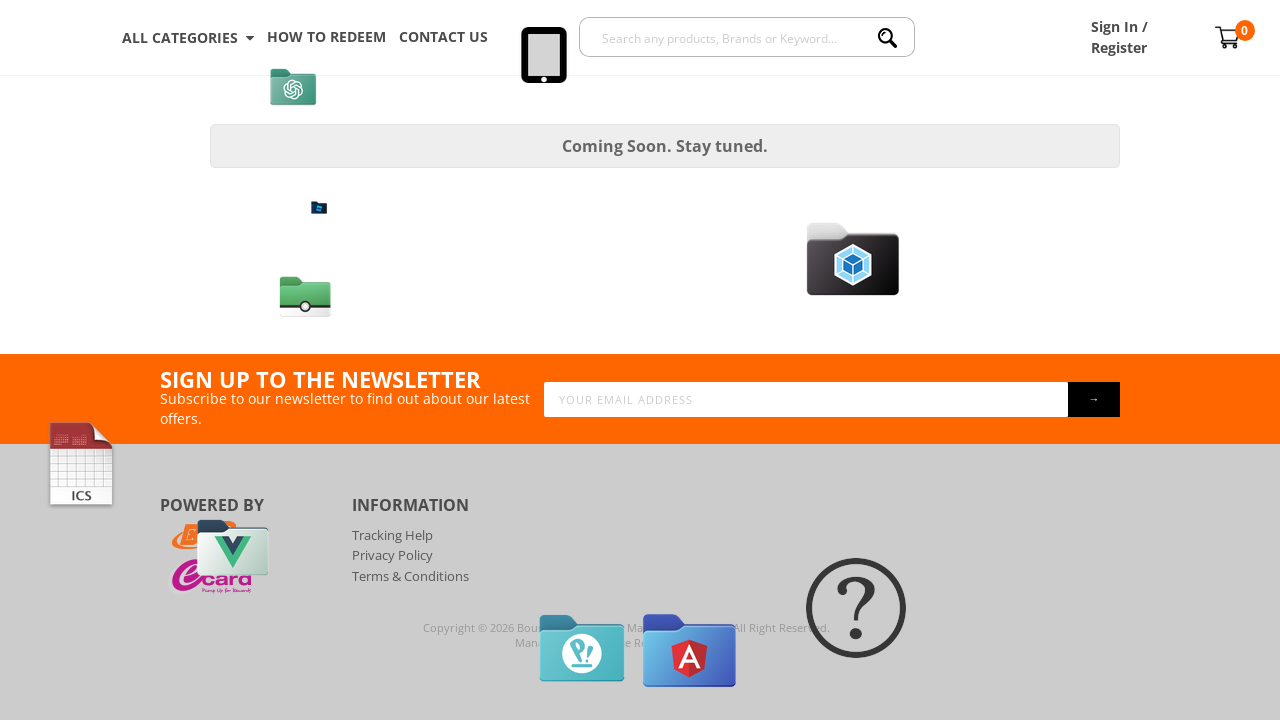  What do you see at coordinates (305, 298) in the screenshot?
I see `folder for storing pokémon-related files or games` at bounding box center [305, 298].